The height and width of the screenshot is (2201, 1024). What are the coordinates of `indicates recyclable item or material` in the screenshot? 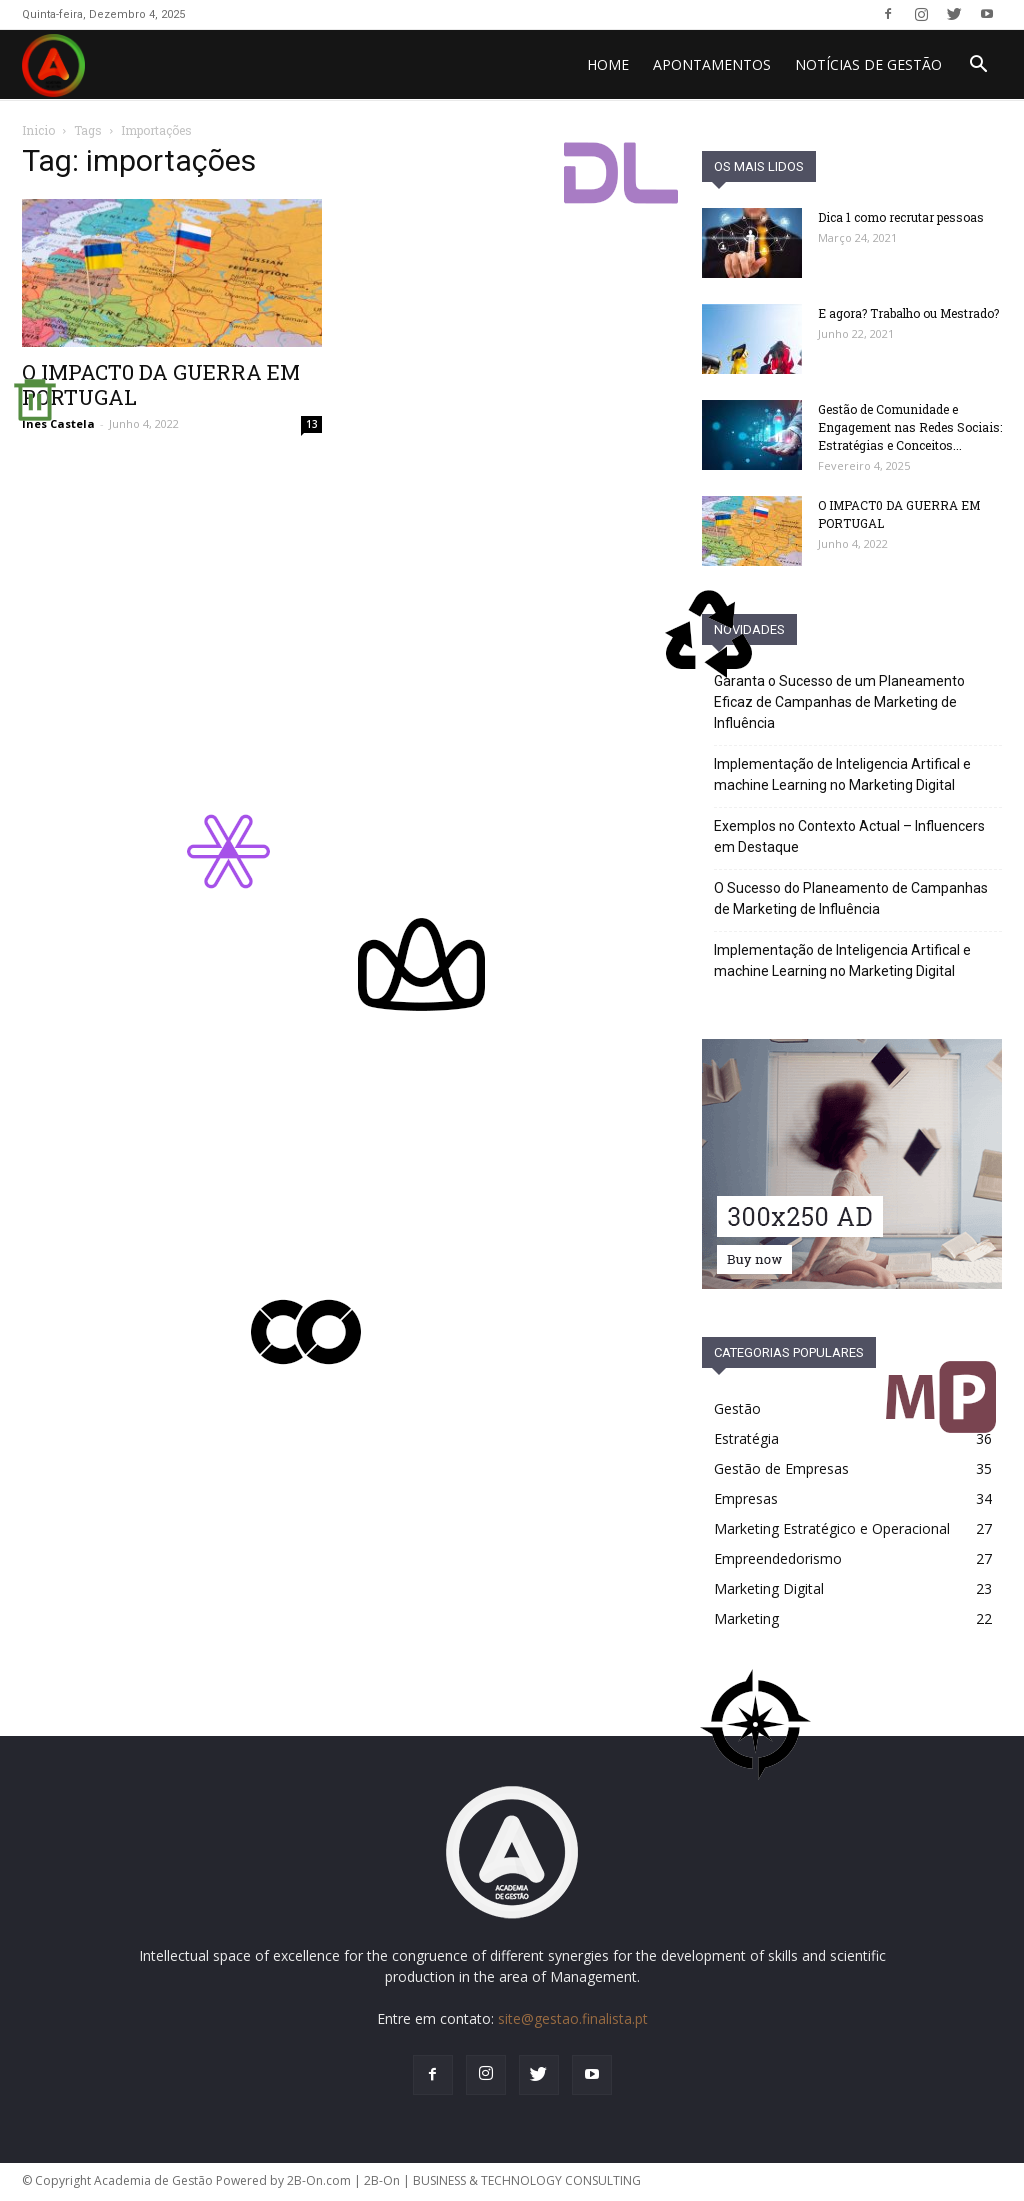 It's located at (709, 633).